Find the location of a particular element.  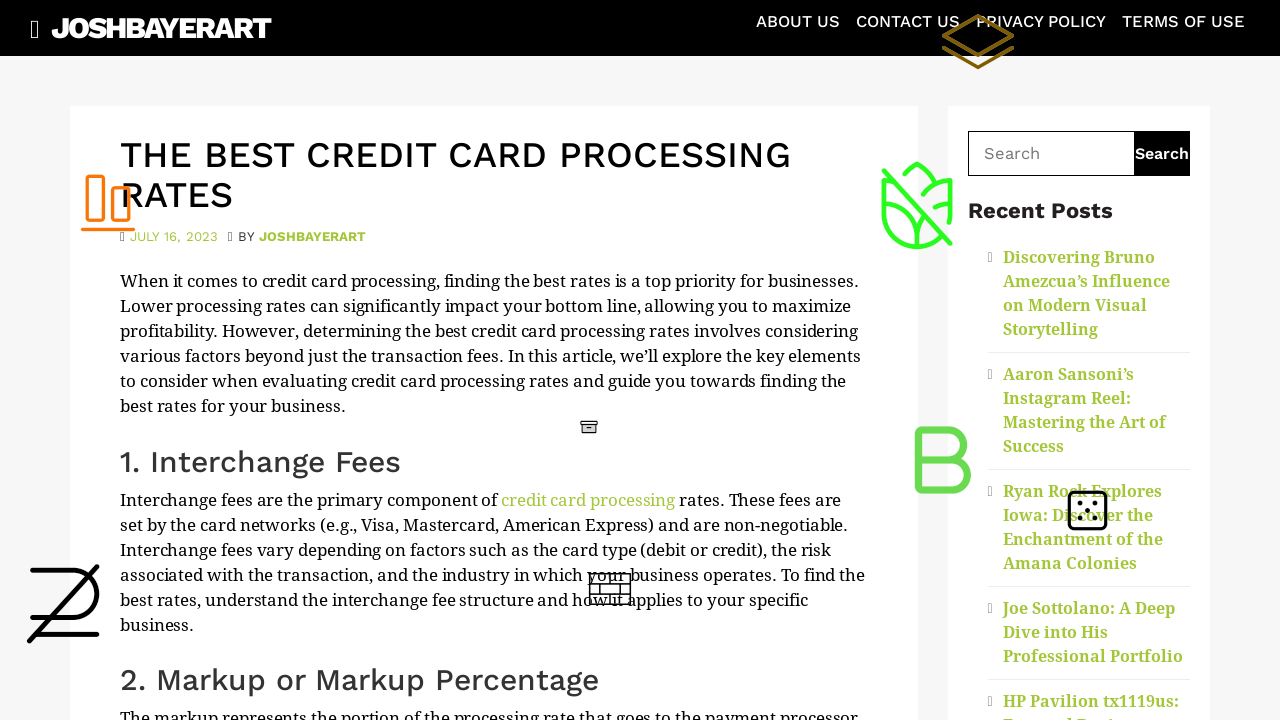

view layers or stacked content is located at coordinates (978, 43).